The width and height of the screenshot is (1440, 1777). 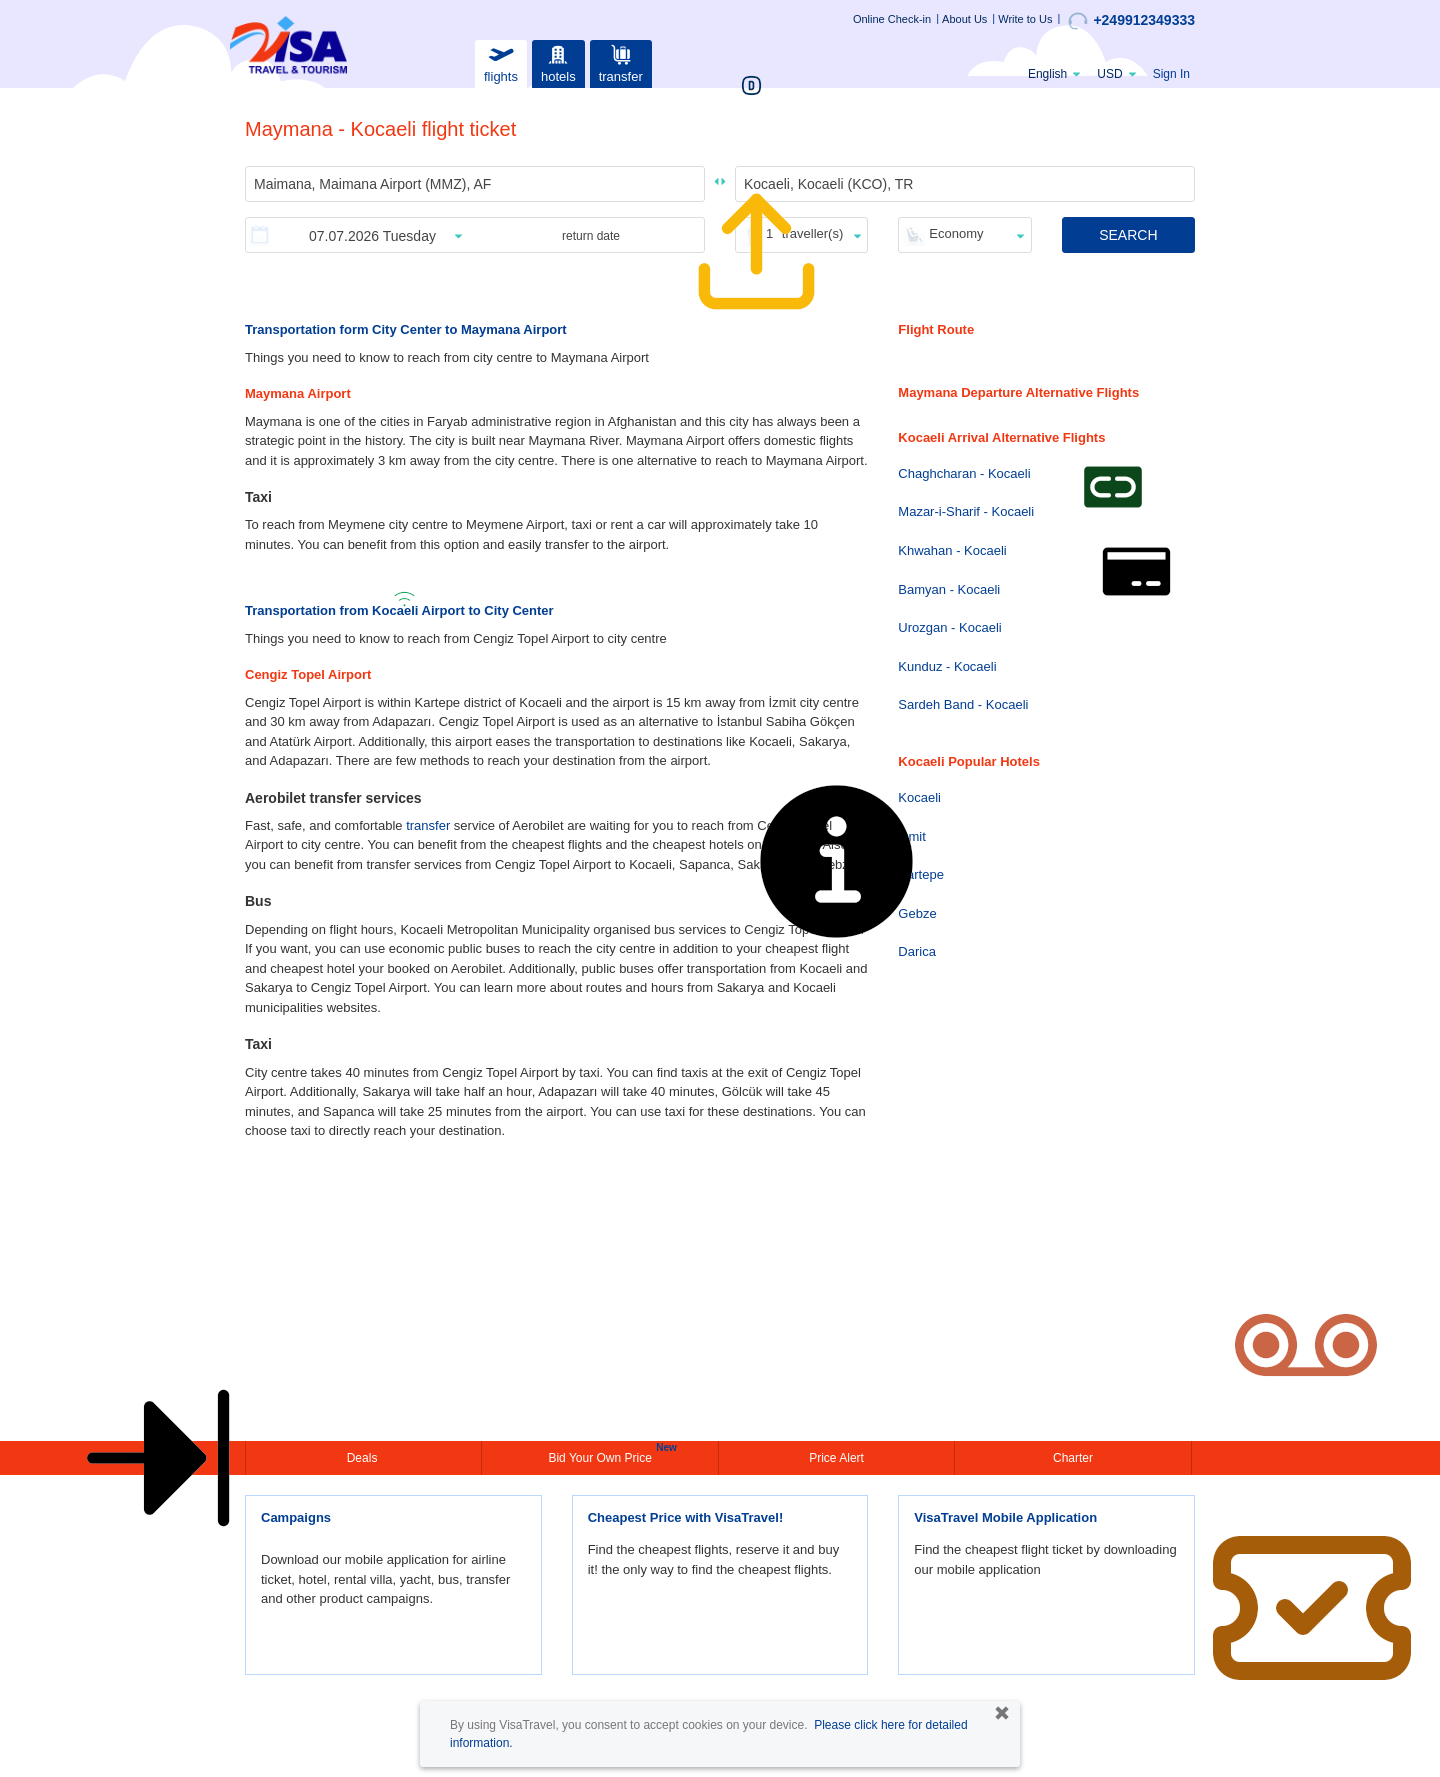 What do you see at coordinates (751, 85) in the screenshot?
I see `indicates a "D" rating or grade` at bounding box center [751, 85].